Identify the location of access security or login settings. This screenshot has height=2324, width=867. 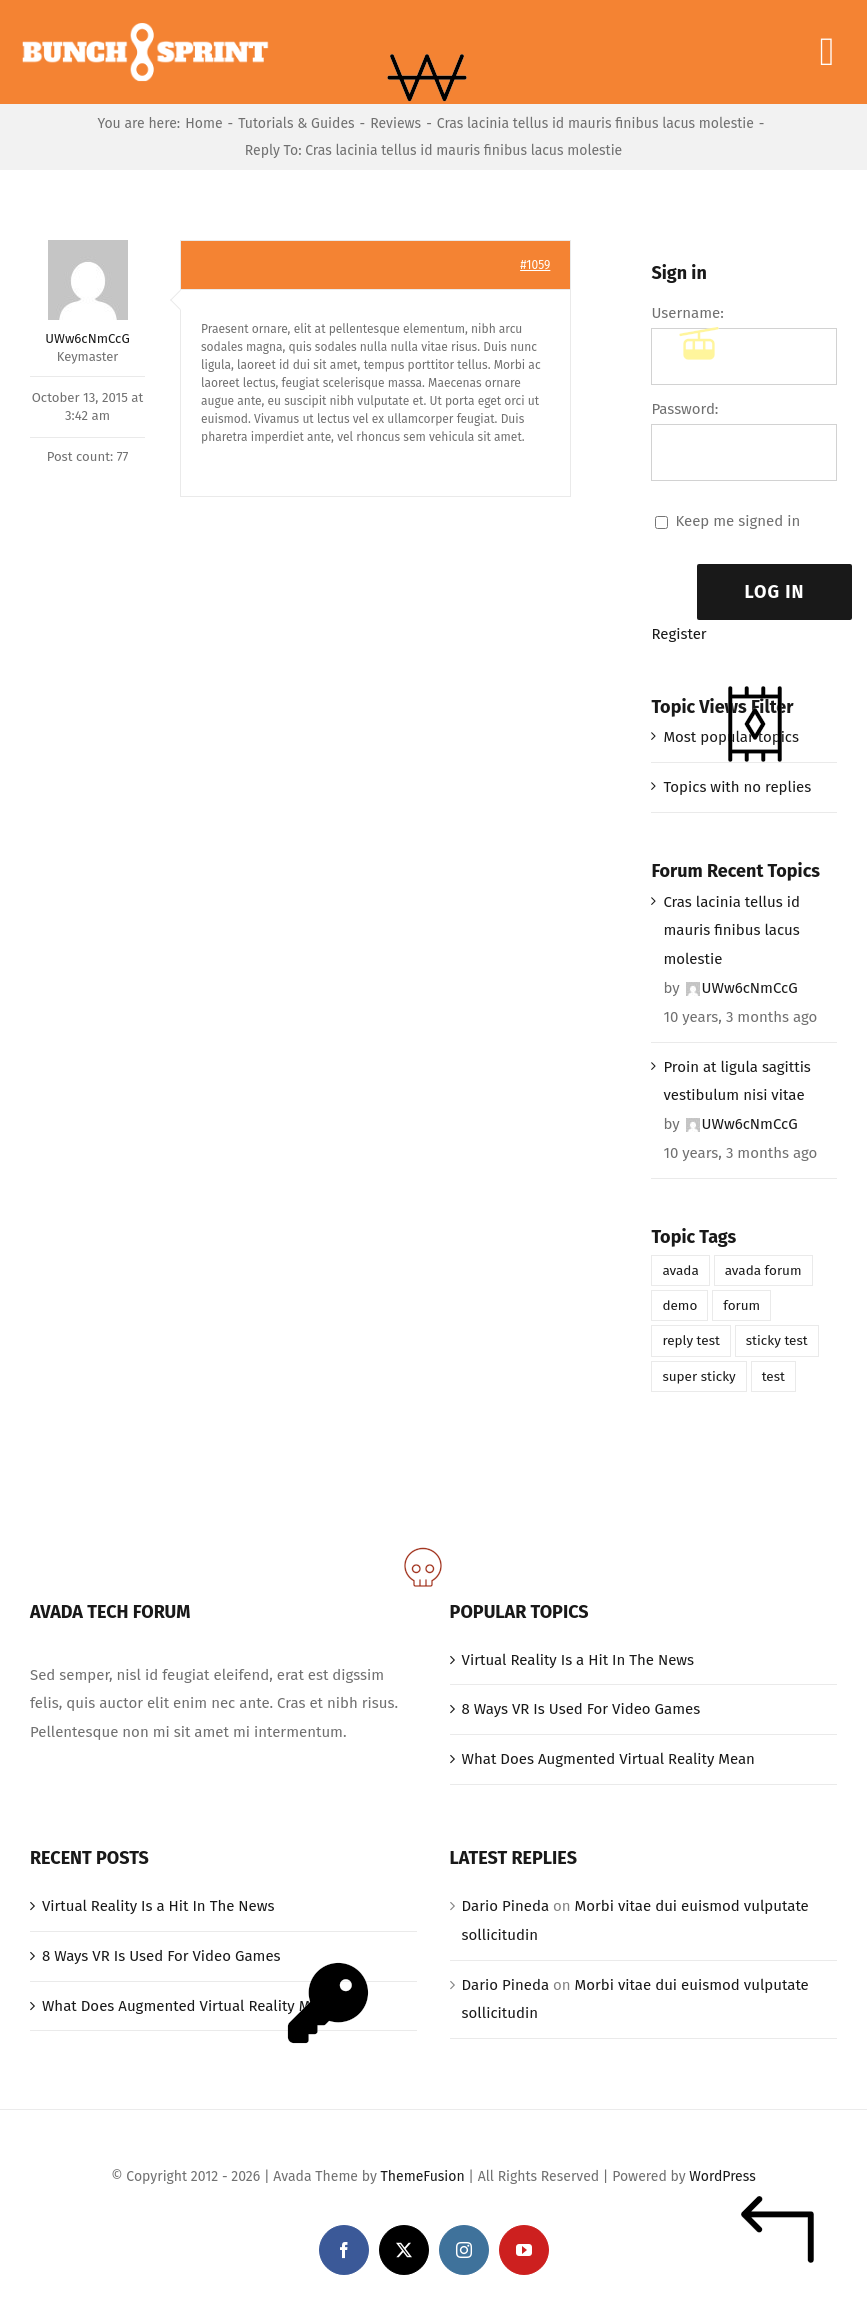
(326, 2004).